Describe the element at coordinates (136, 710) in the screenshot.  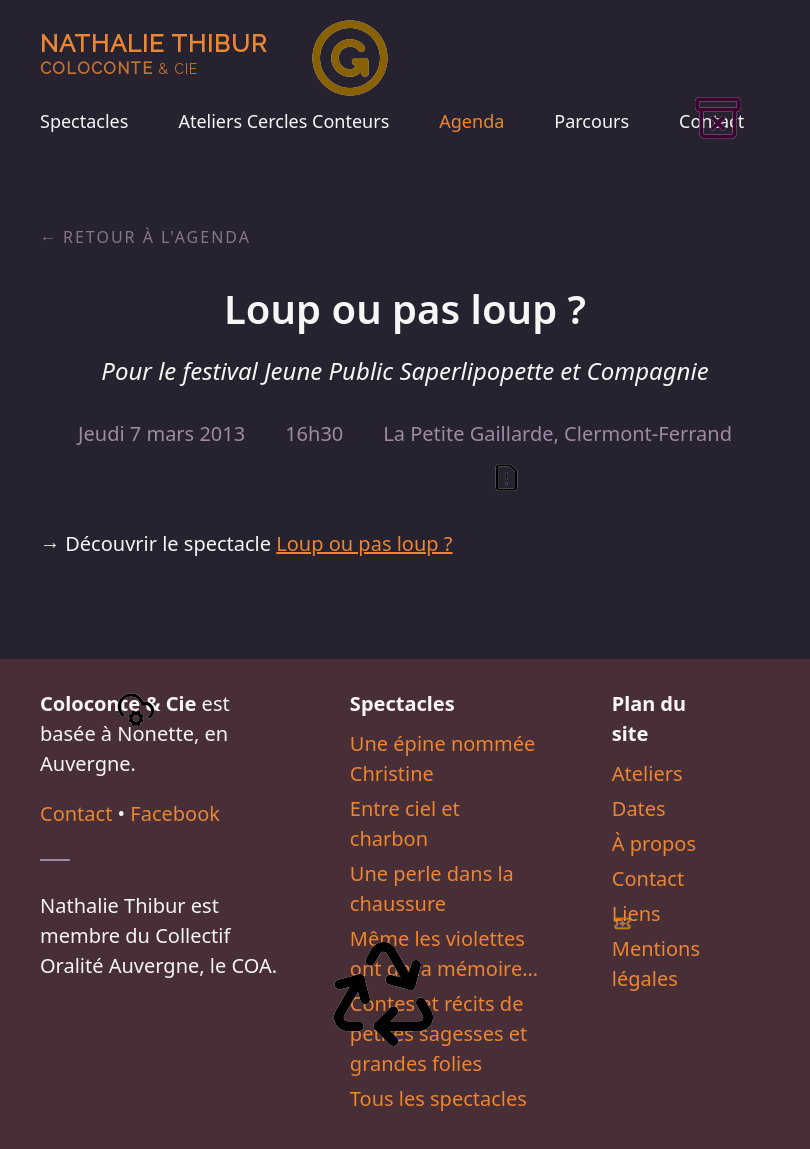
I see `access cloud service settings` at that location.